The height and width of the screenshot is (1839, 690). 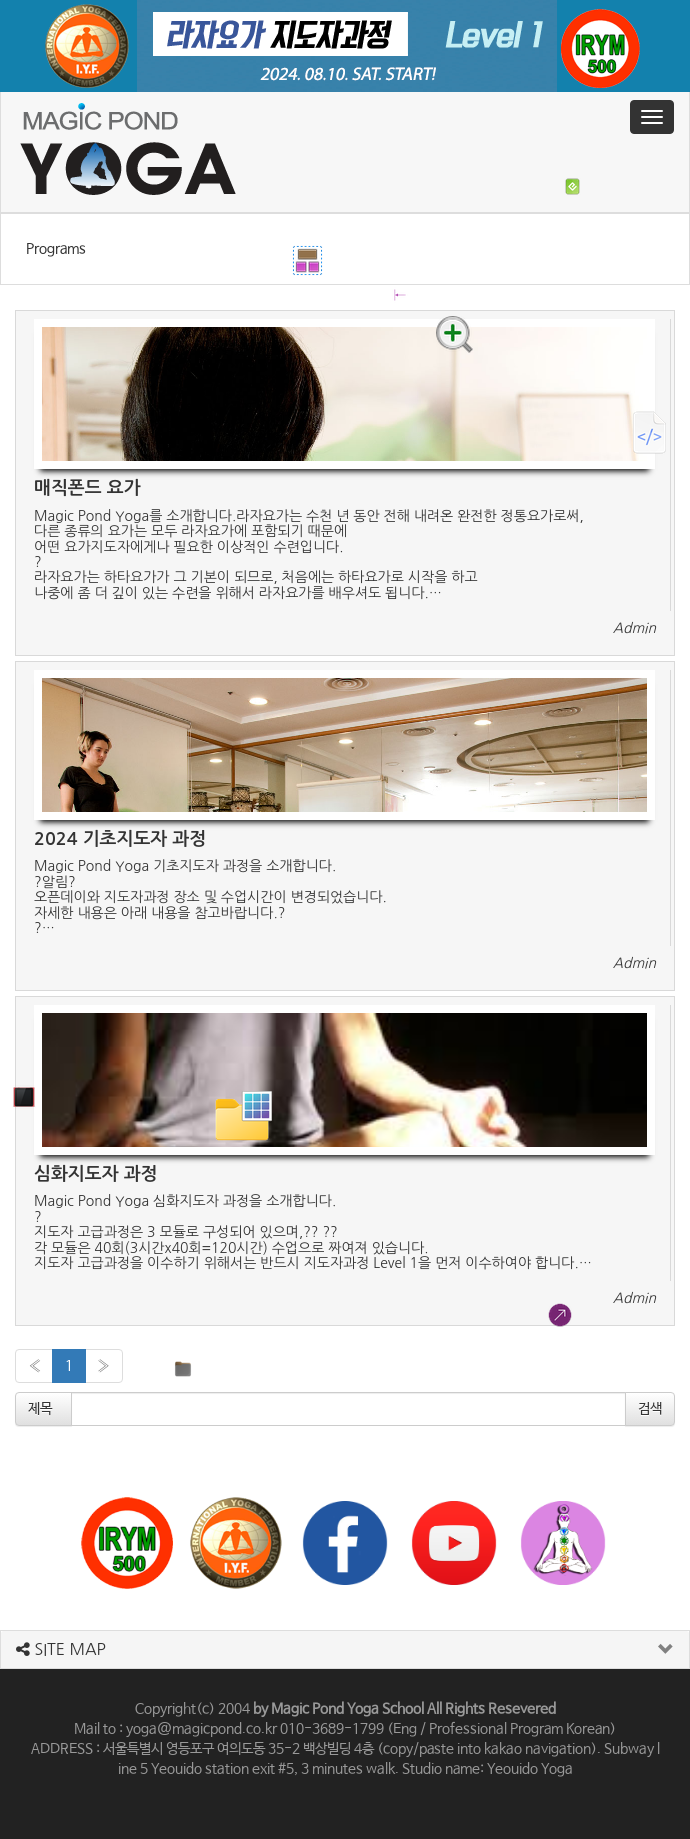 What do you see at coordinates (400, 295) in the screenshot?
I see `go to the first item in a list or sequence` at bounding box center [400, 295].